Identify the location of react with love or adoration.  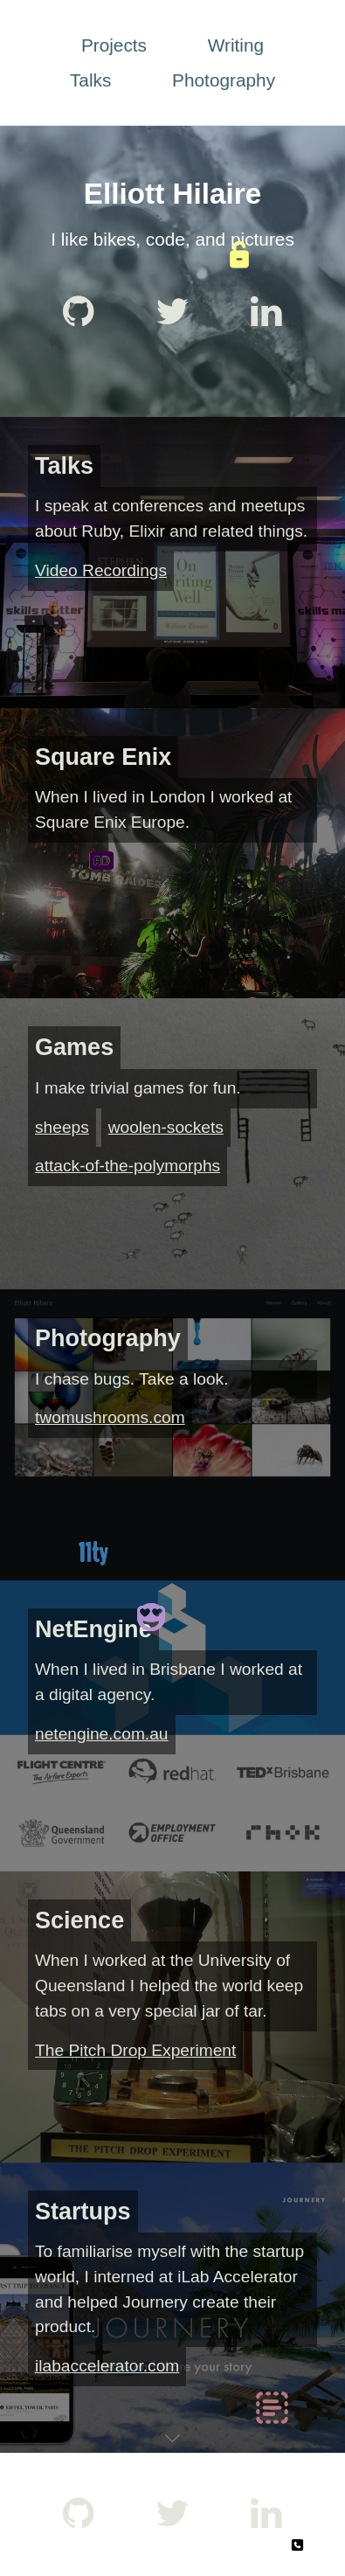
(151, 1617).